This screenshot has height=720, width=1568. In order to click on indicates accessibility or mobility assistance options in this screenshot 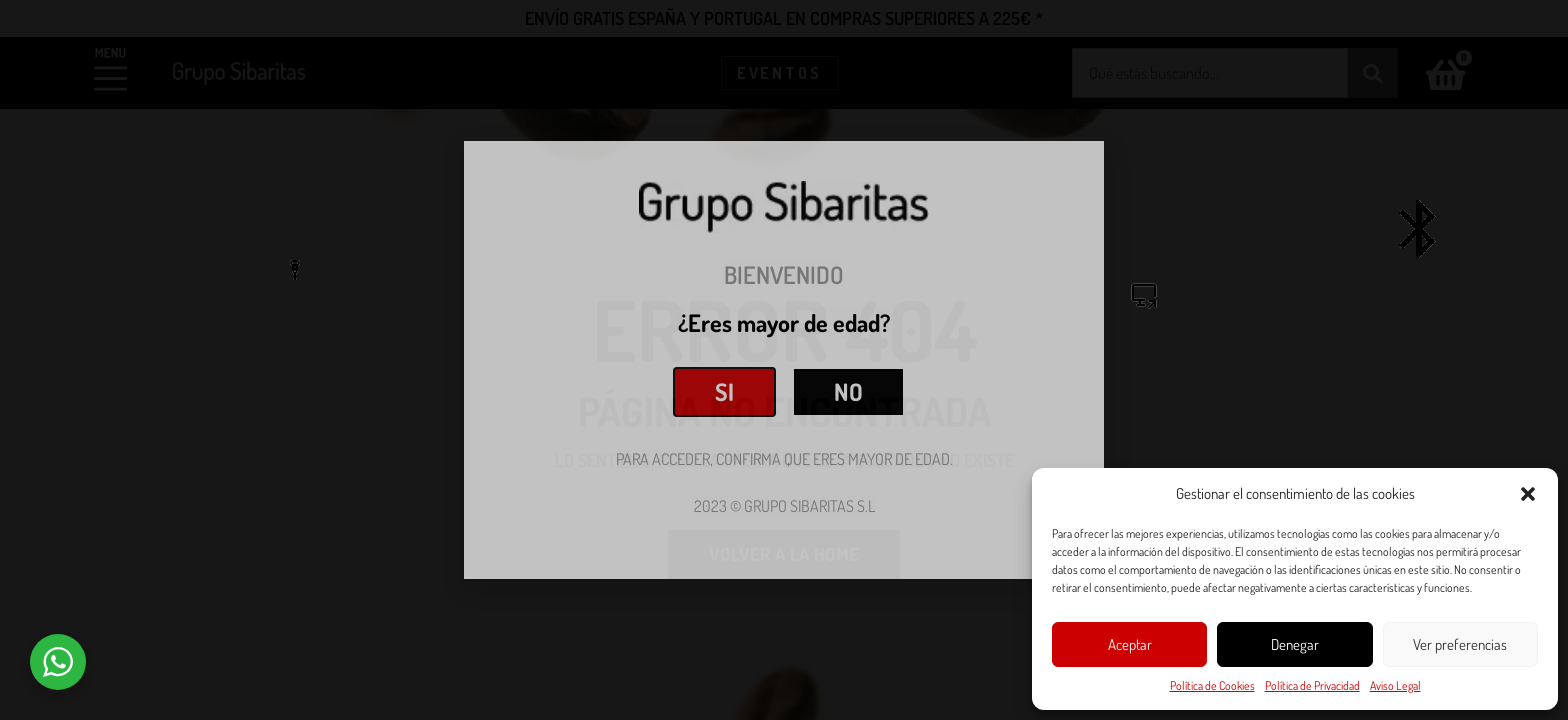, I will do `click(295, 270)`.